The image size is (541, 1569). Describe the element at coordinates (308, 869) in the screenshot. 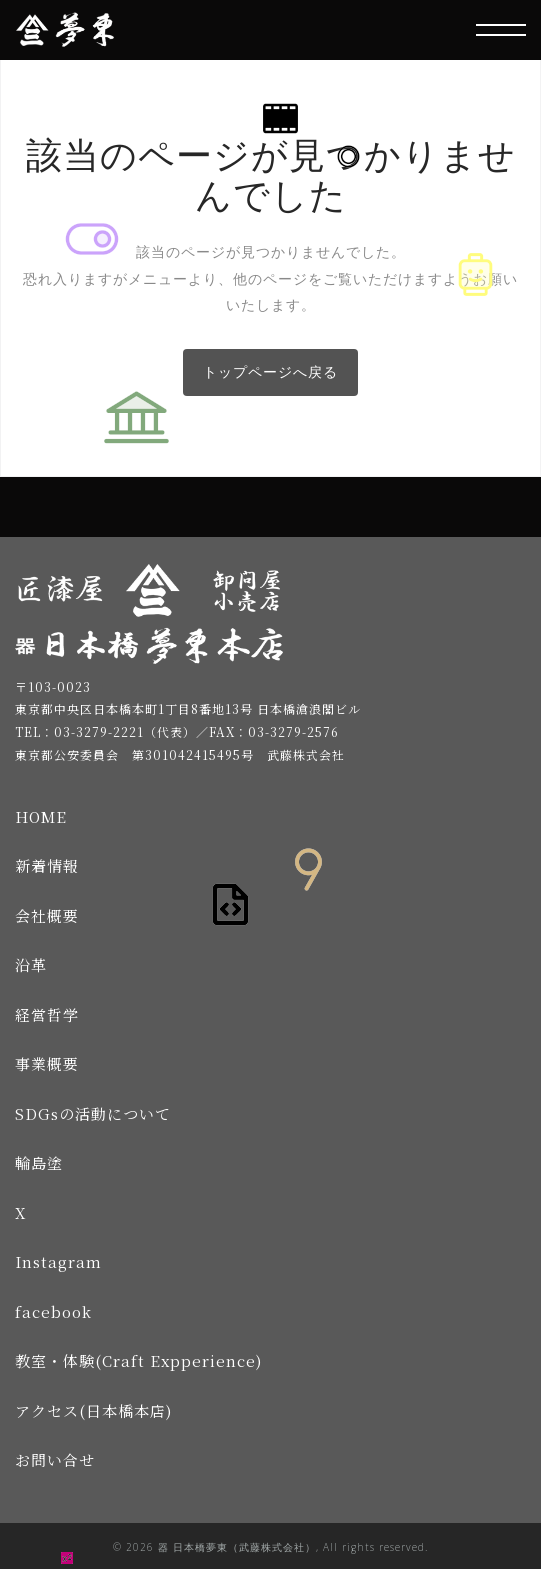

I see `indicates the number nine in a list or sequence` at that location.